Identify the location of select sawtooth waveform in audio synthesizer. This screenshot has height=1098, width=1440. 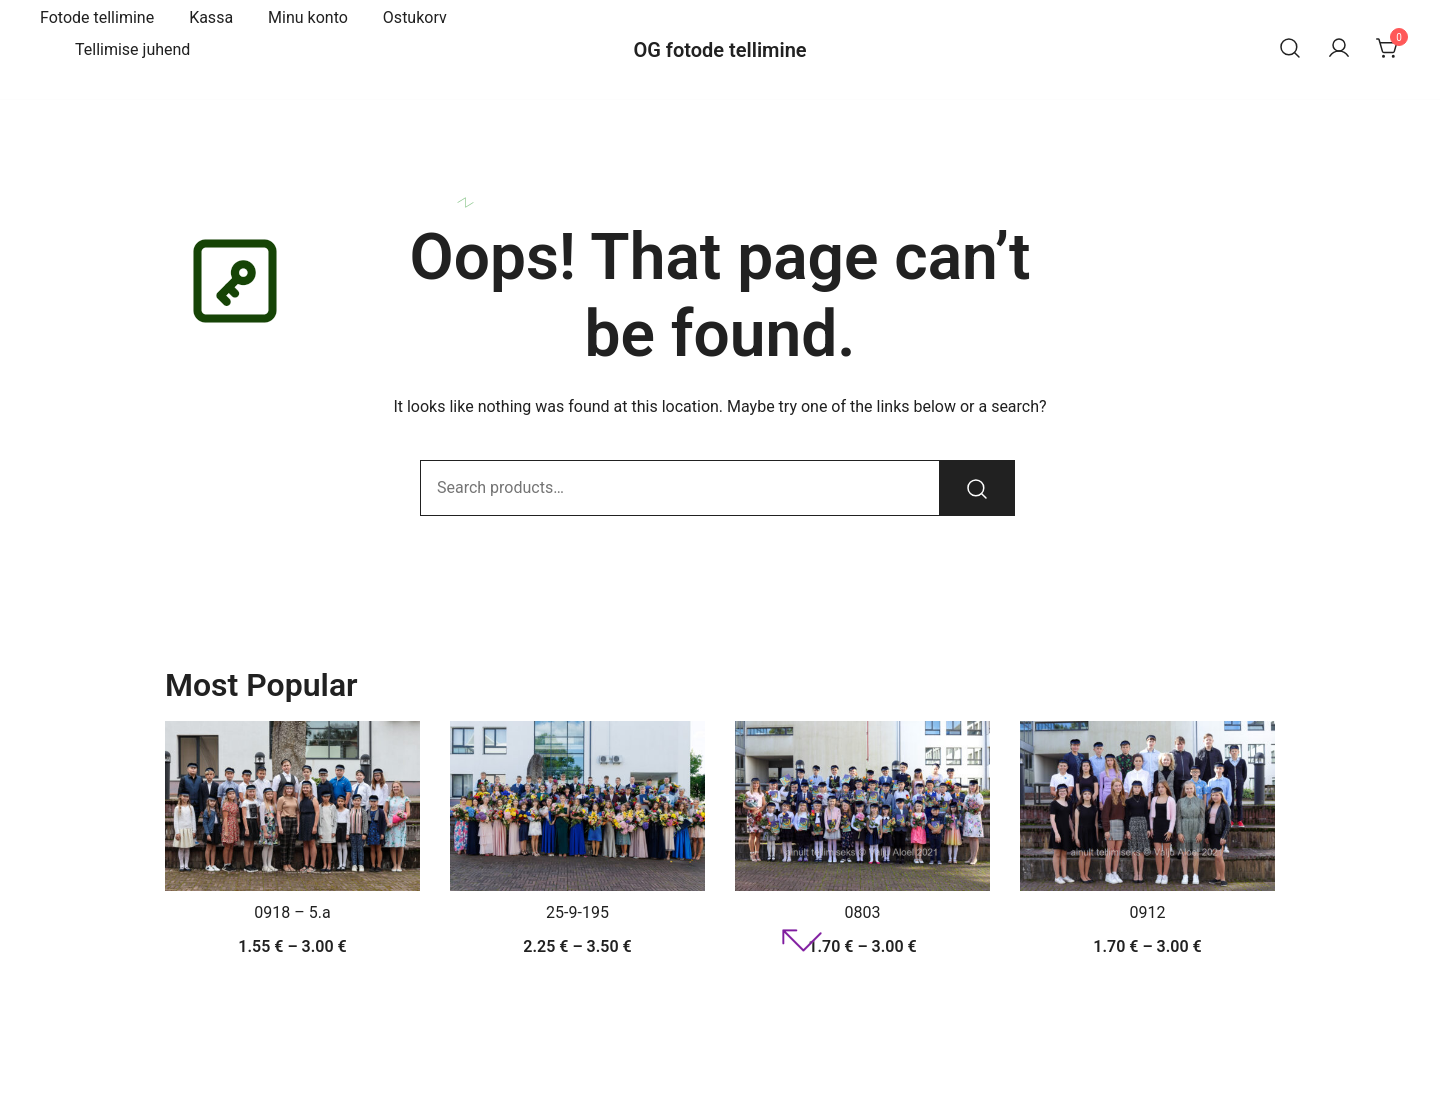
(465, 202).